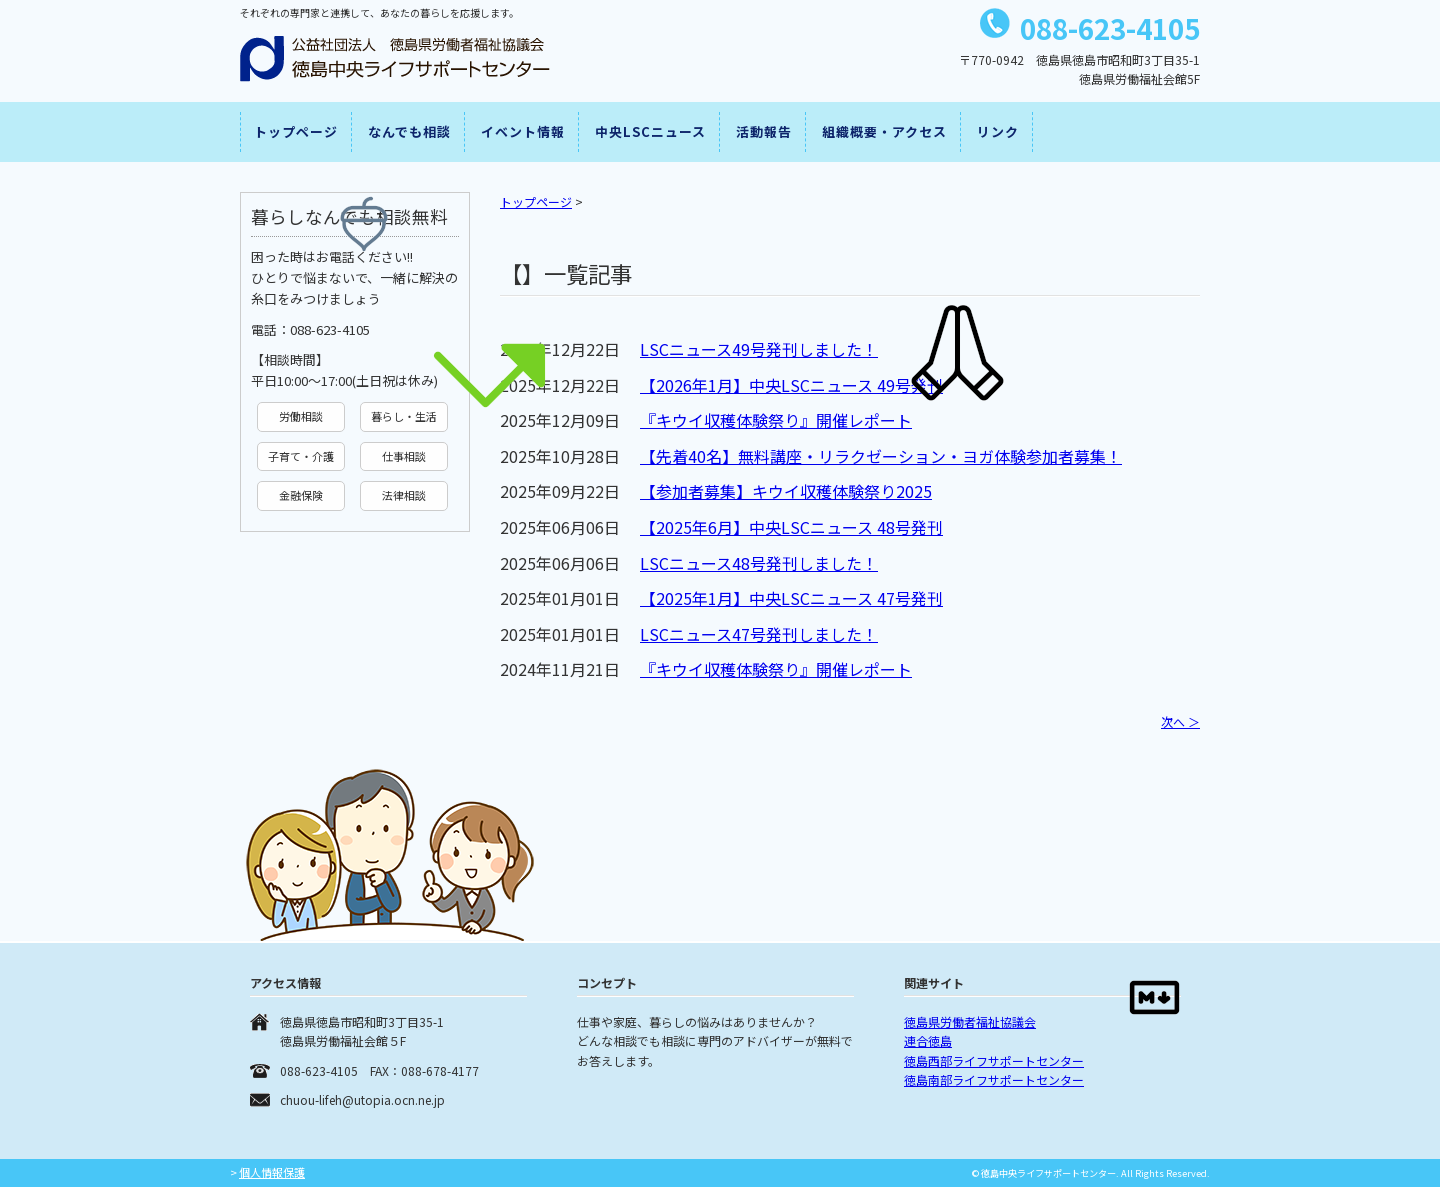 This screenshot has width=1440, height=1187. I want to click on send a prayer or blessing, so click(957, 354).